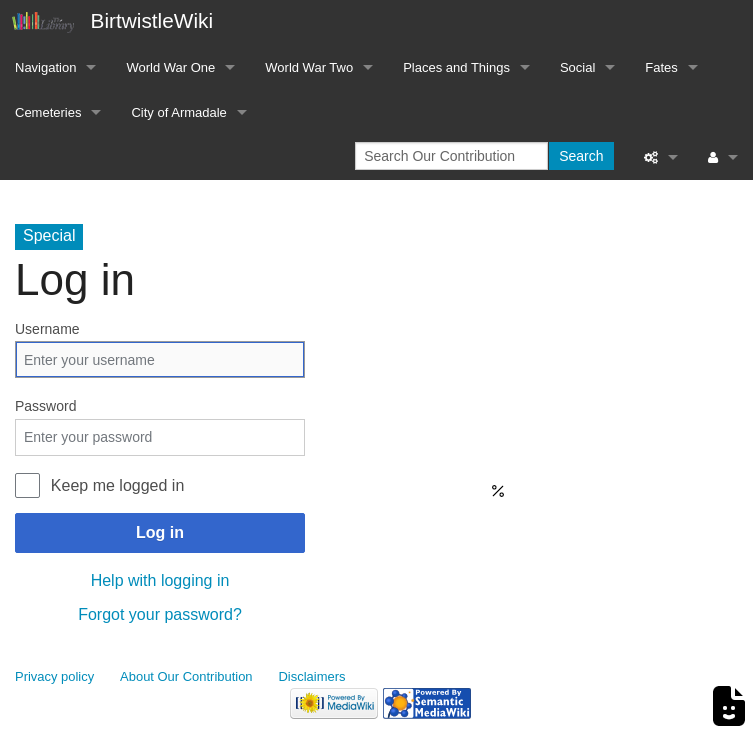 The image size is (753, 743). What do you see at coordinates (729, 706) in the screenshot?
I see `view a friendly or positive document` at bounding box center [729, 706].